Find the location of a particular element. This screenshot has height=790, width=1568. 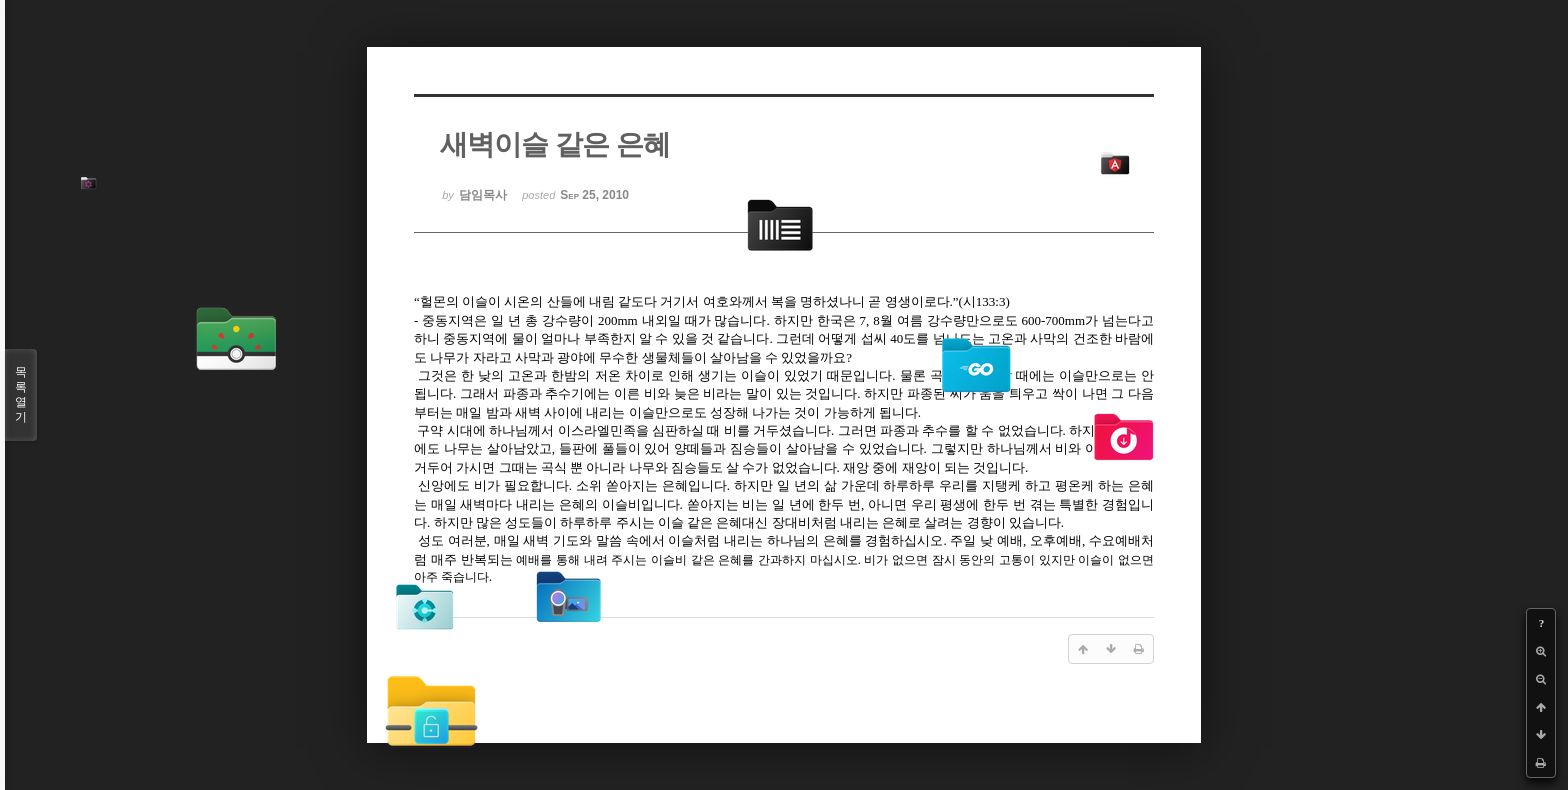

access an unlocked or unprotected folder is located at coordinates (431, 713).